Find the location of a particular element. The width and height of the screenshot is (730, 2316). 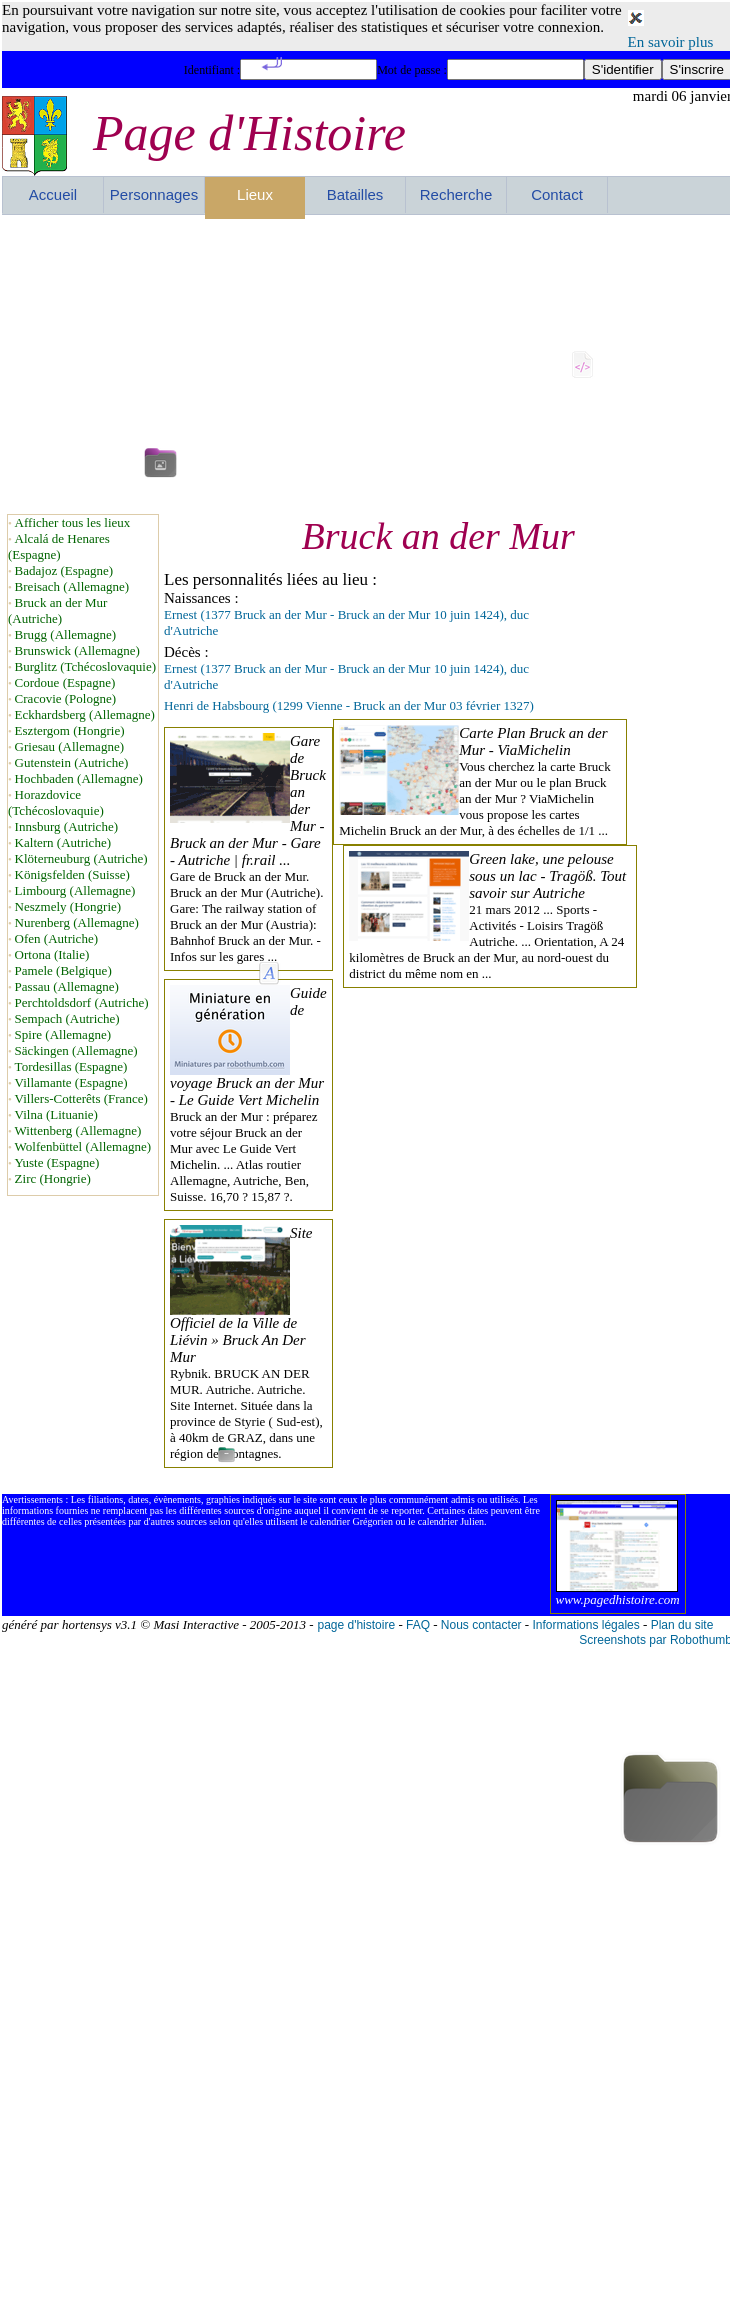

open your pictures folder is located at coordinates (160, 462).